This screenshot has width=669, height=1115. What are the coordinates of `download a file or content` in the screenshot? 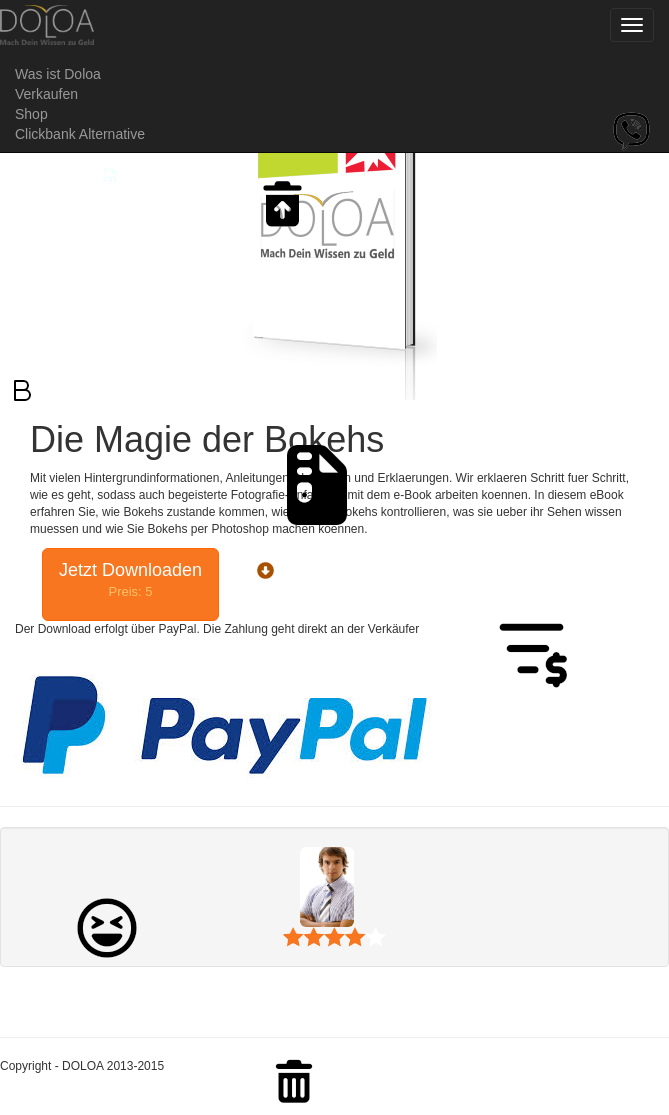 It's located at (265, 570).